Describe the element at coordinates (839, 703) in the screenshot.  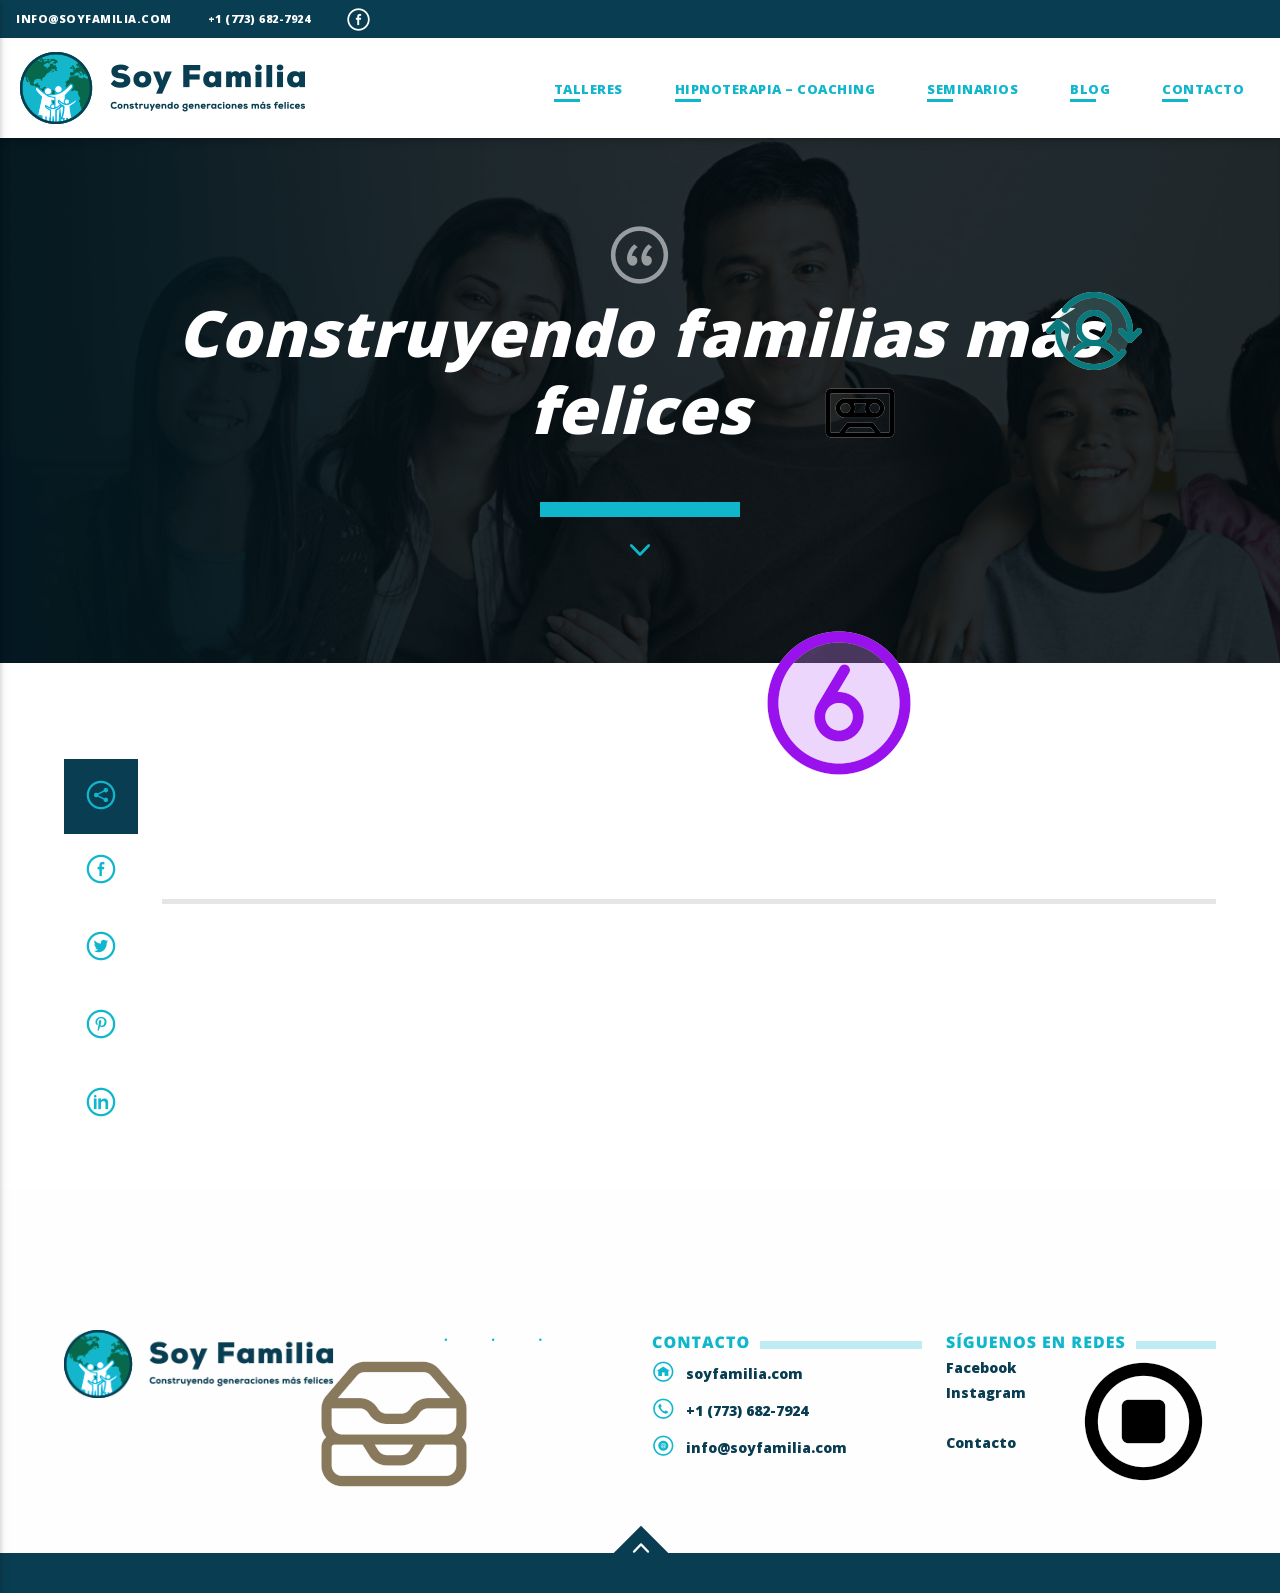
I see `indicates step 6 in a multi-step process` at that location.